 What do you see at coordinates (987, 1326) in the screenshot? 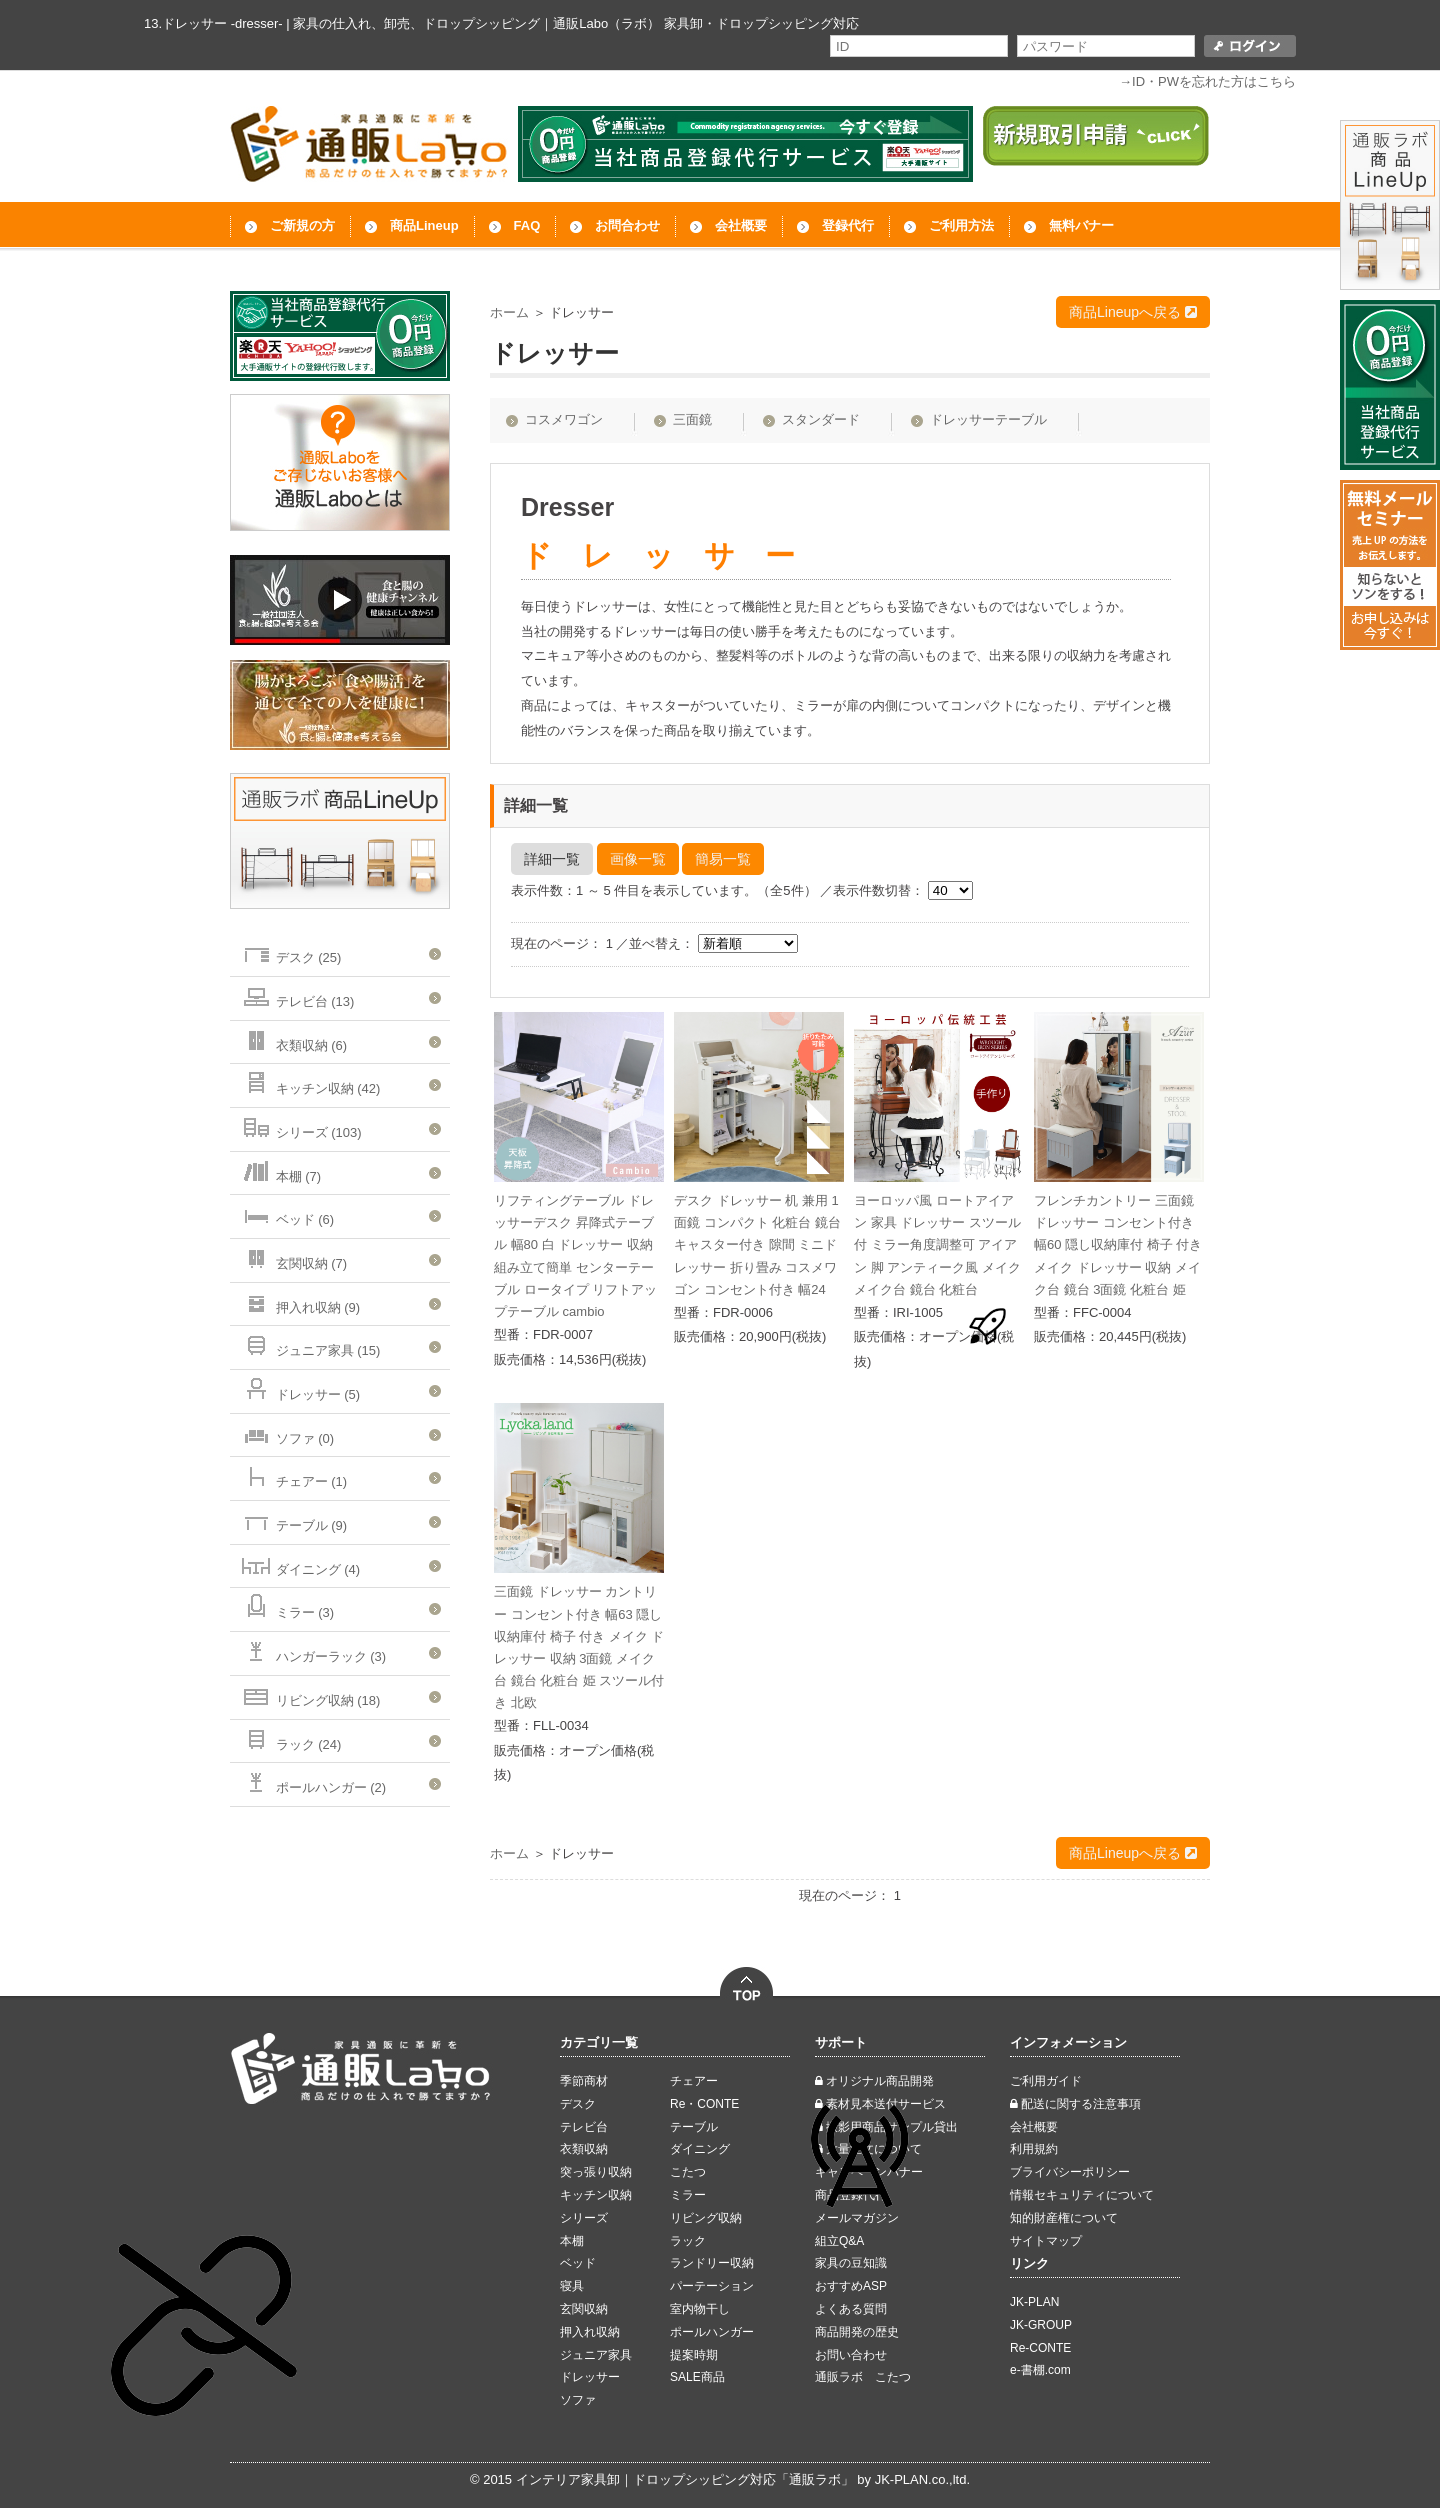
I see `launch or deploy a project` at bounding box center [987, 1326].